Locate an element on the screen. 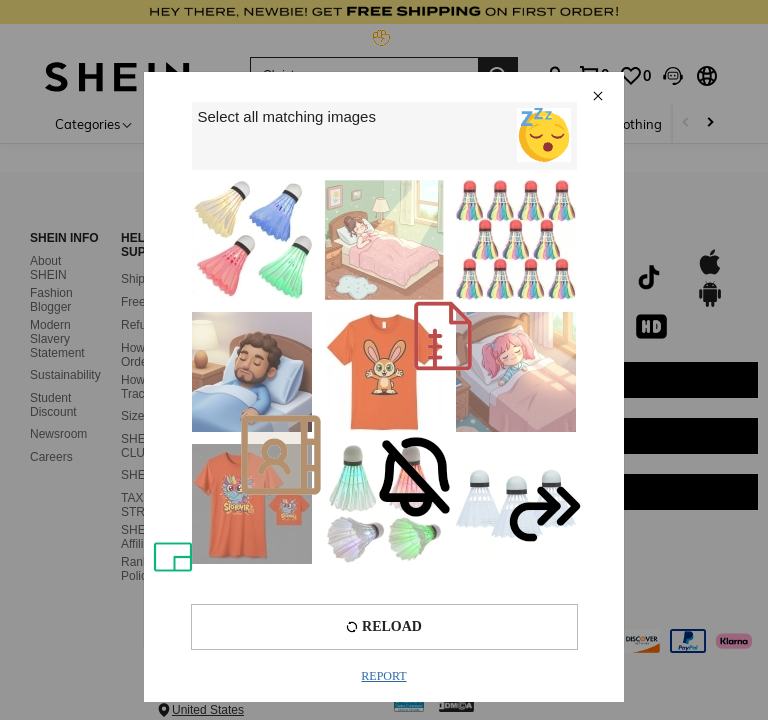 The image size is (768, 720). enable picture-in-picture mode is located at coordinates (173, 557).